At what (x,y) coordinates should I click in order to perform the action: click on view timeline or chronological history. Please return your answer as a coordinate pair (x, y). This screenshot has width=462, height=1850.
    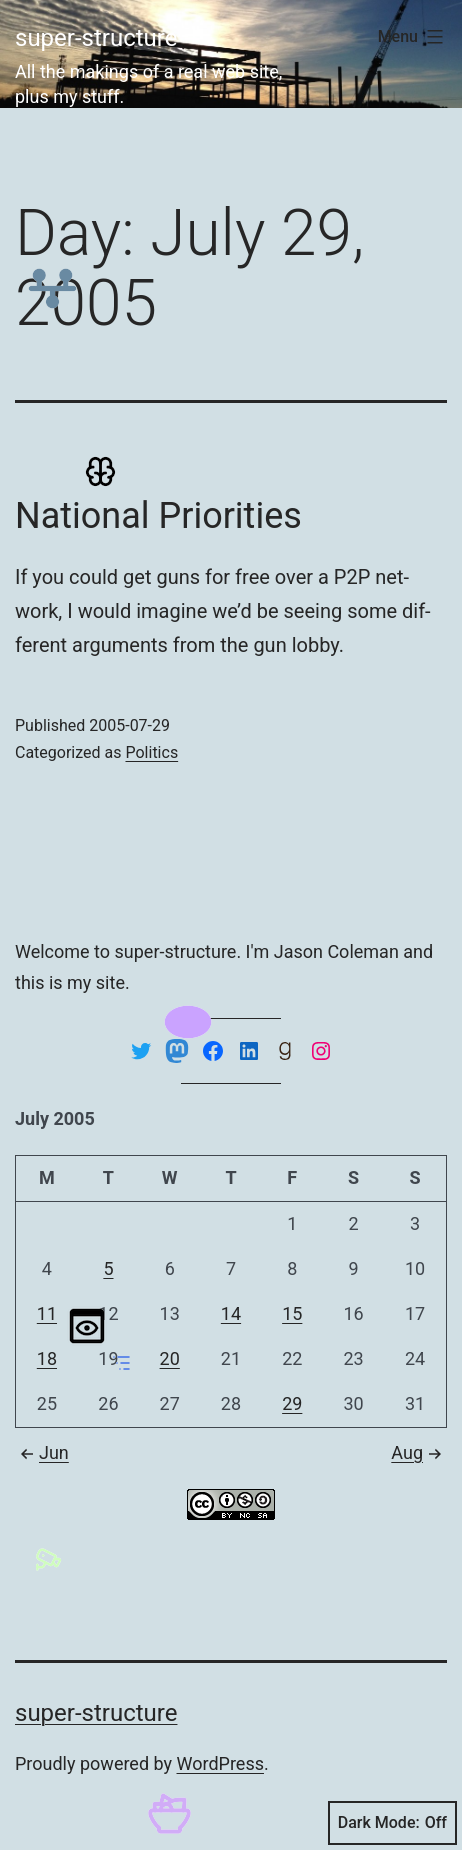
    Looking at the image, I should click on (52, 288).